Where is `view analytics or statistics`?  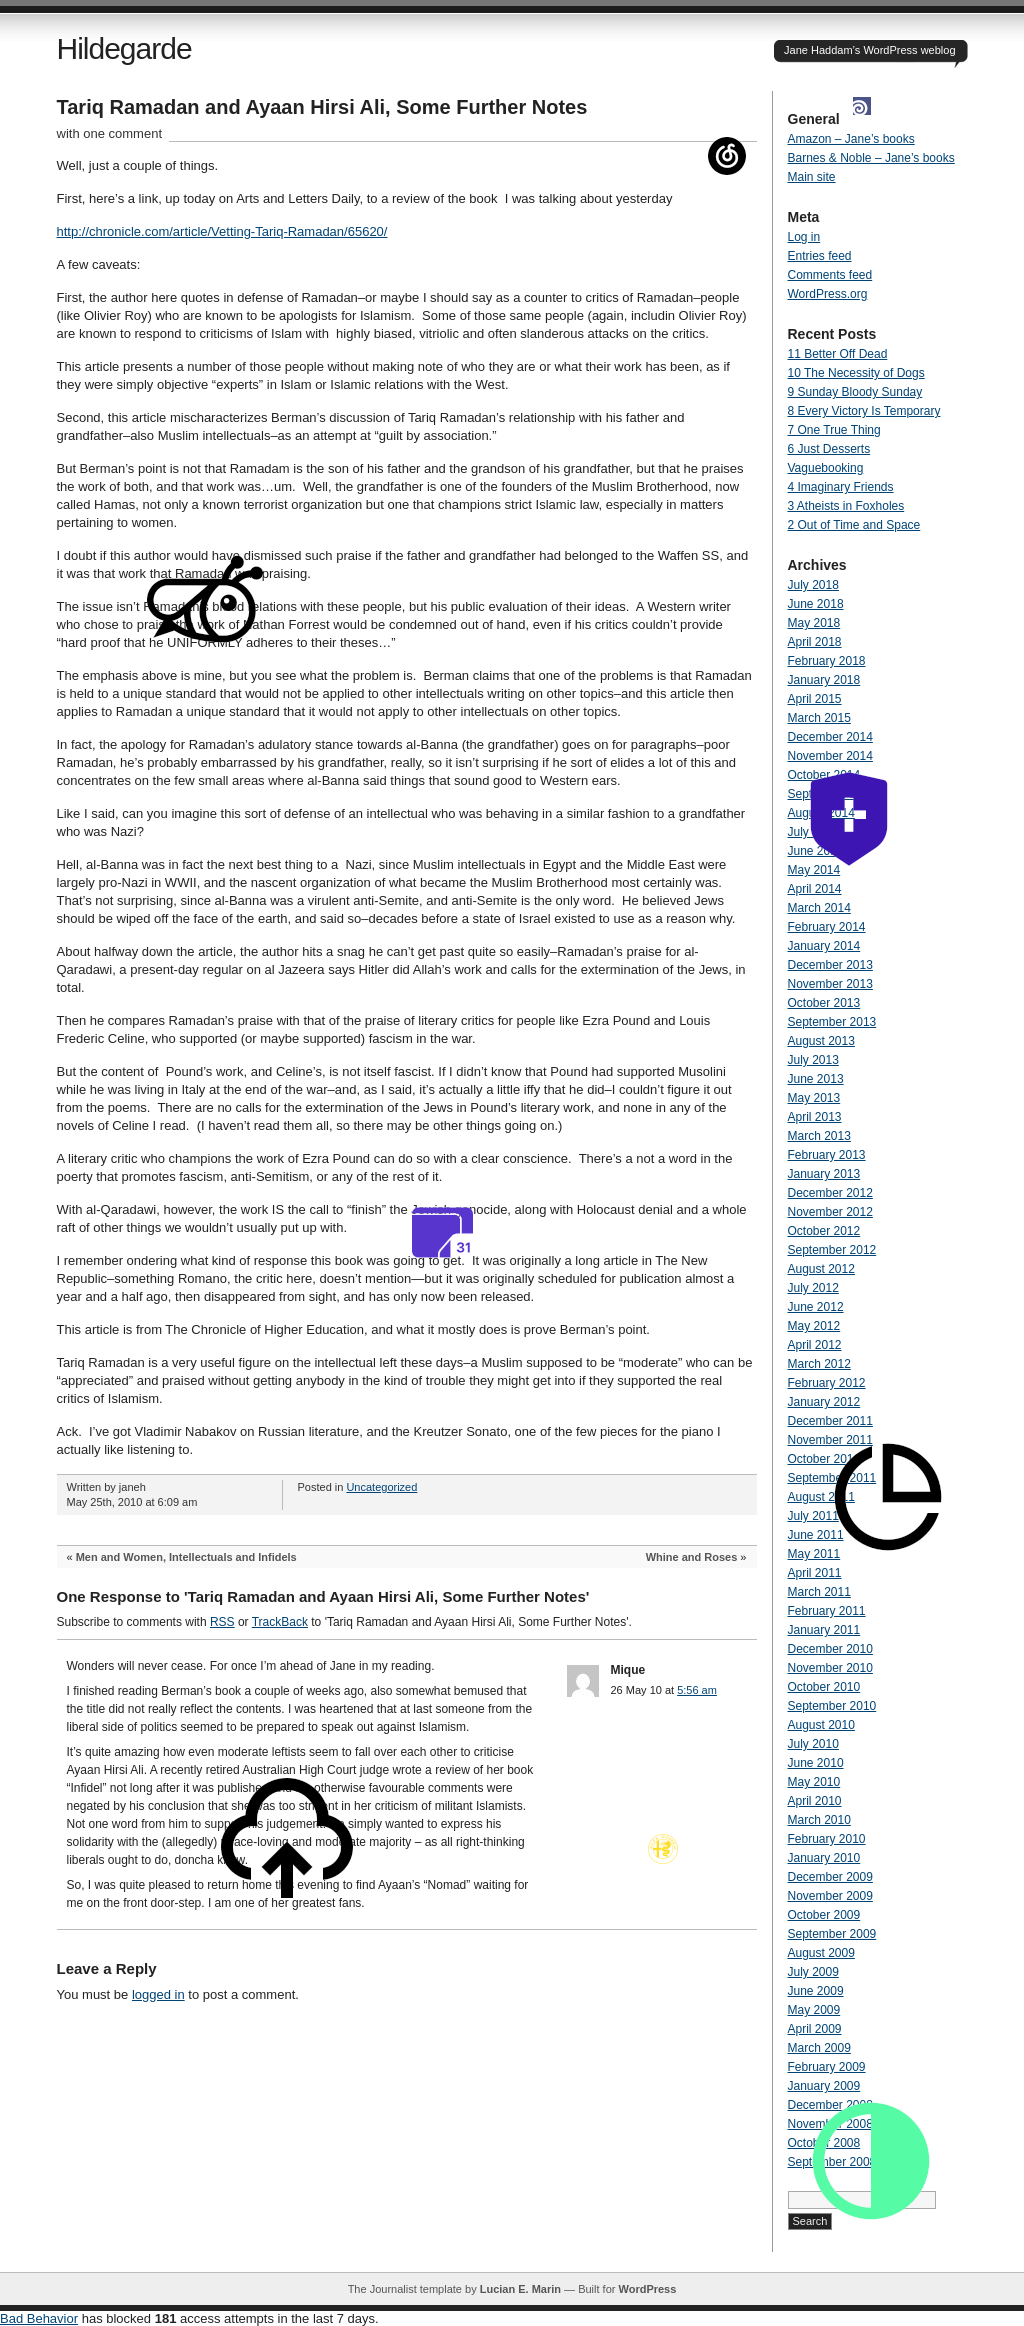 view analytics or statistics is located at coordinates (888, 1497).